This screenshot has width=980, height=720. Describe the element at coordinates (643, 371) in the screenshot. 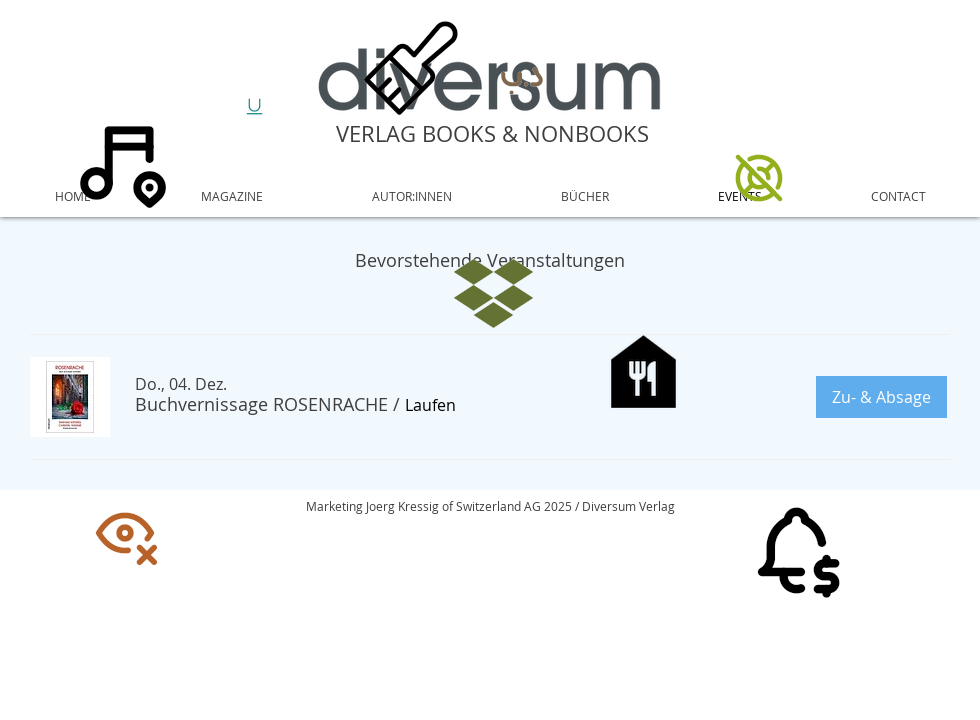

I see `find nearby food banks or food assistance locations` at that location.